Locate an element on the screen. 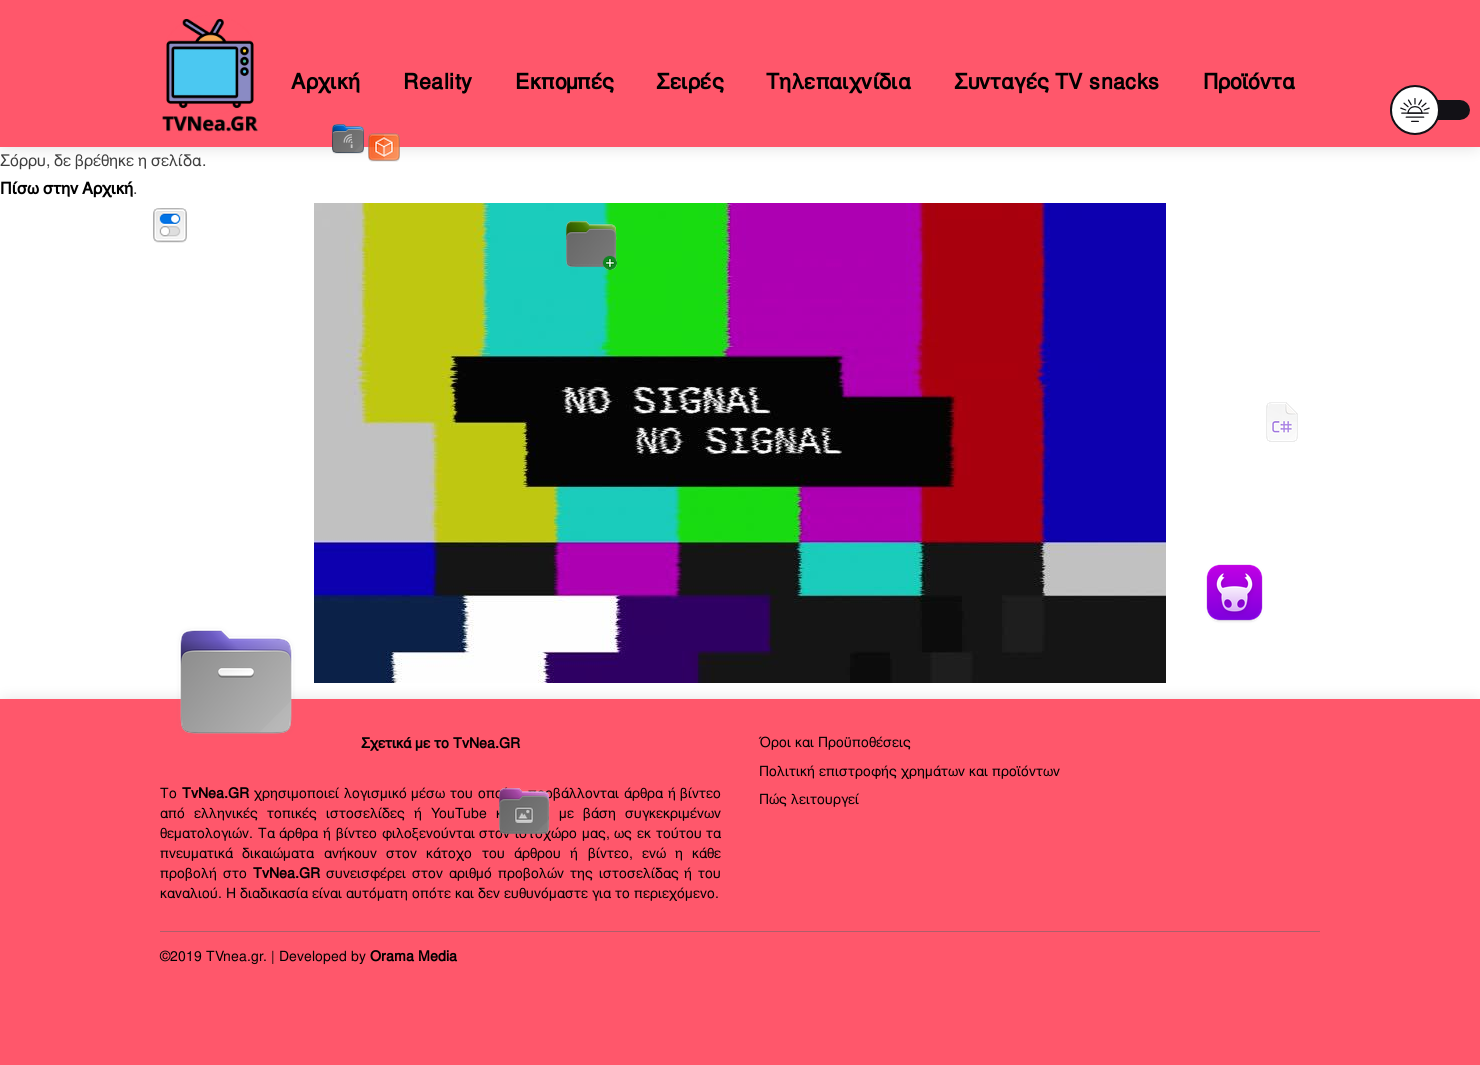 The height and width of the screenshot is (1065, 1480). open insync cloud sync folder is located at coordinates (348, 138).